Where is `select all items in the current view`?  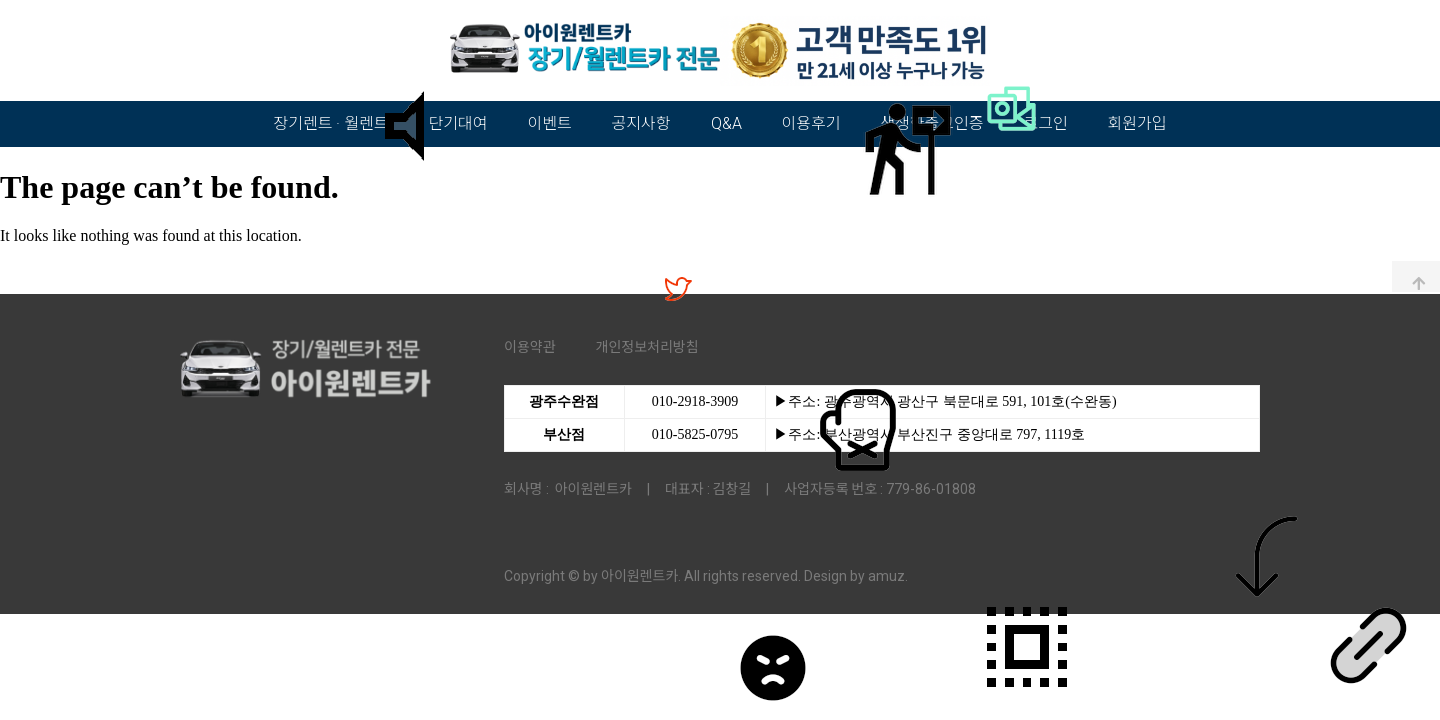
select all items in the current view is located at coordinates (1027, 647).